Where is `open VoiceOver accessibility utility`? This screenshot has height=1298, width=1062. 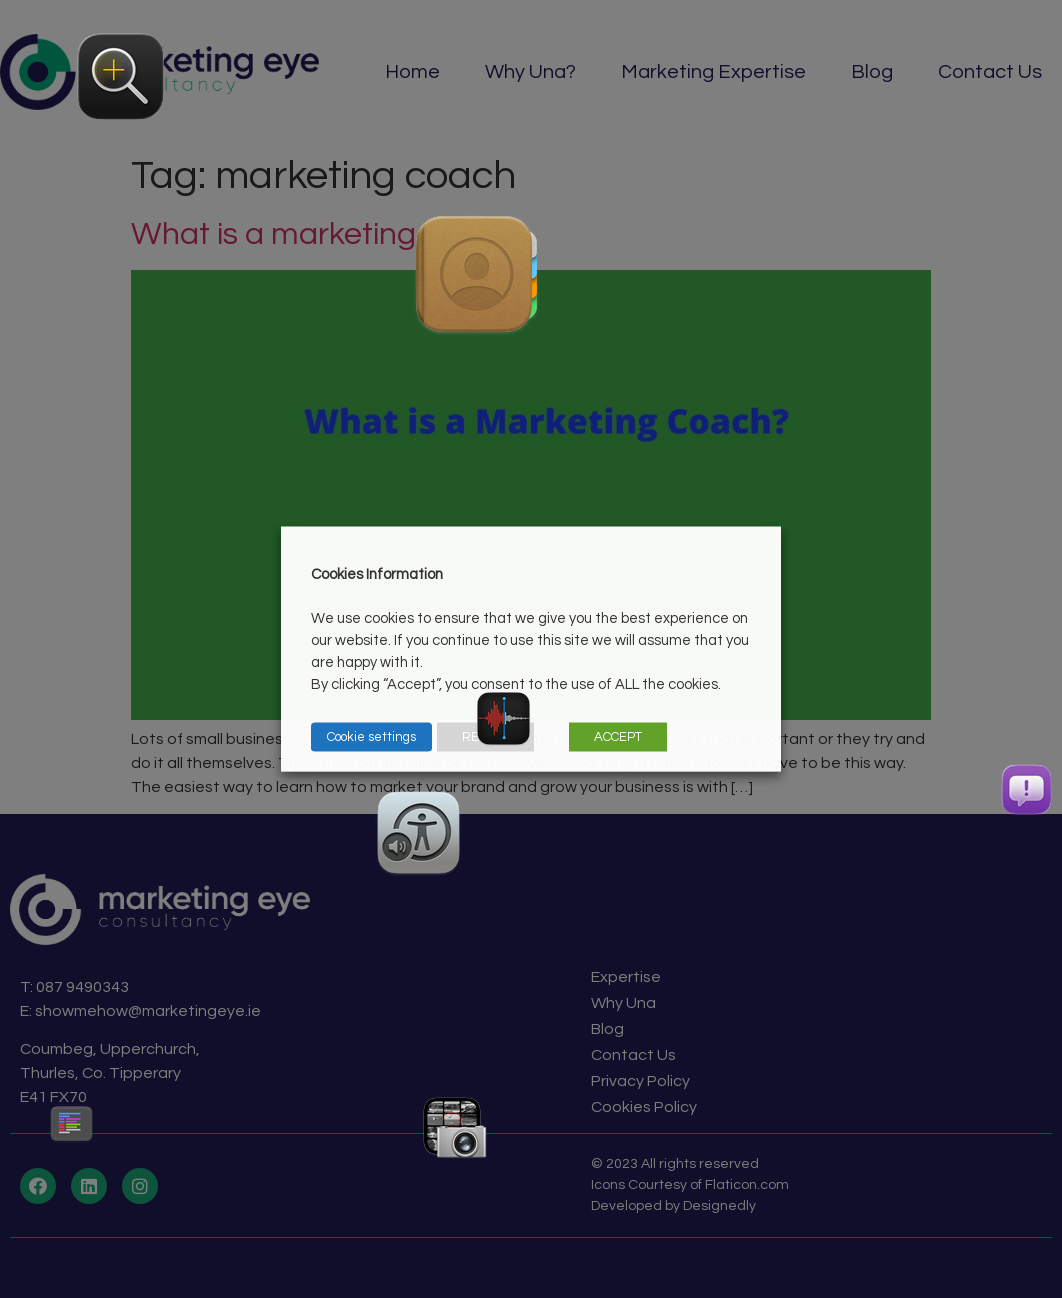
open VoiceOver accessibility utility is located at coordinates (418, 832).